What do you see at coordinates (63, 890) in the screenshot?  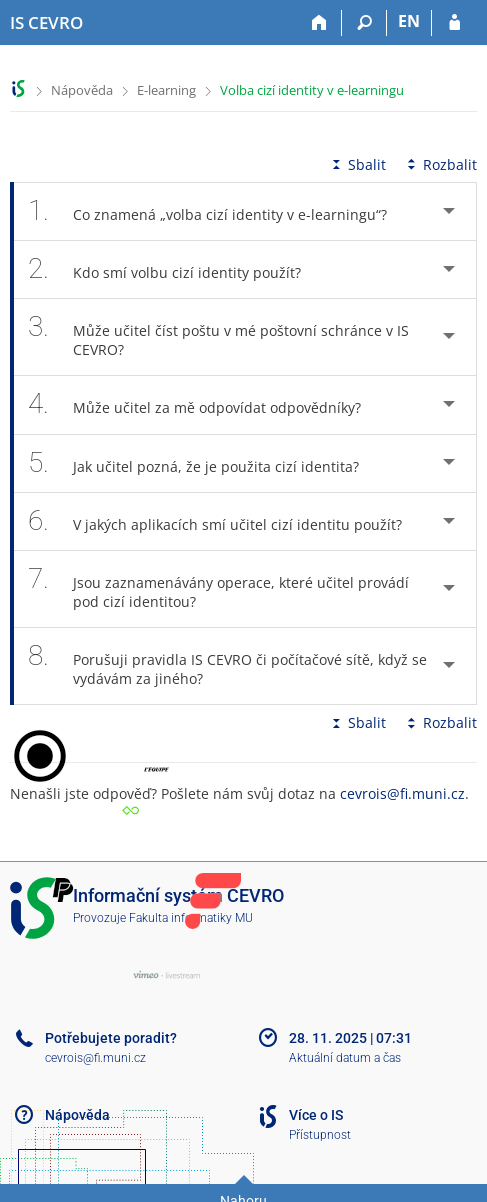 I see `pay with PayPal` at bounding box center [63, 890].